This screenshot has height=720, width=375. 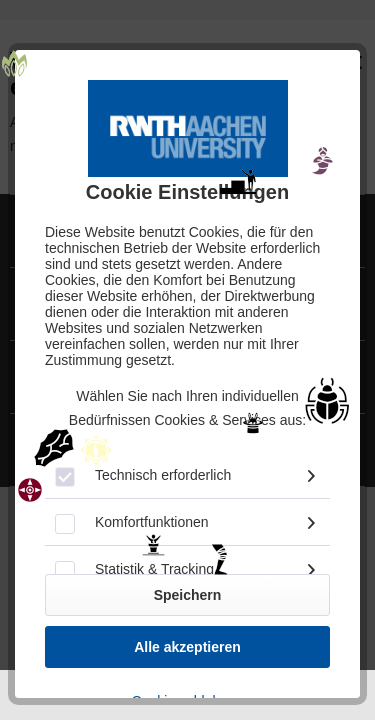 What do you see at coordinates (96, 450) in the screenshot?
I see `activate surveillance or watch mode` at bounding box center [96, 450].